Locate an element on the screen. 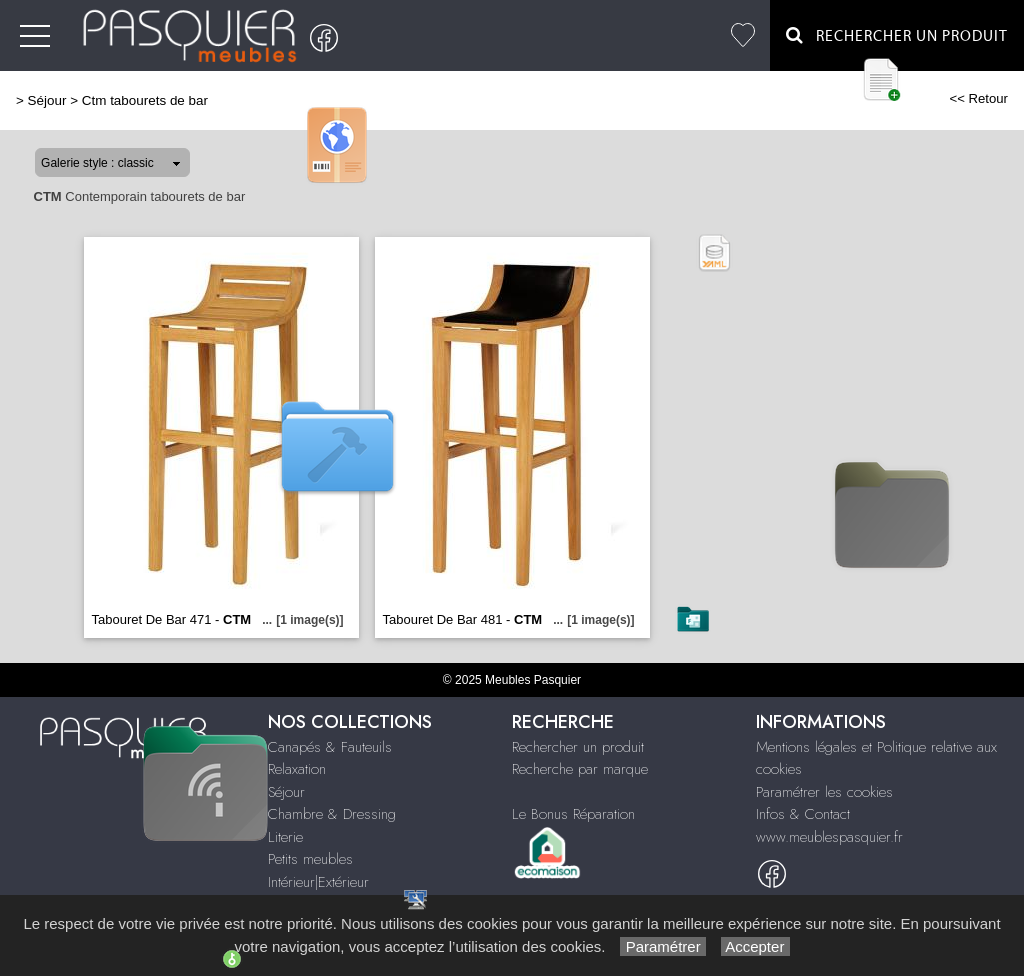 The height and width of the screenshot is (976, 1024). indicates an unlocked or decrypted file/folder is located at coordinates (232, 959).